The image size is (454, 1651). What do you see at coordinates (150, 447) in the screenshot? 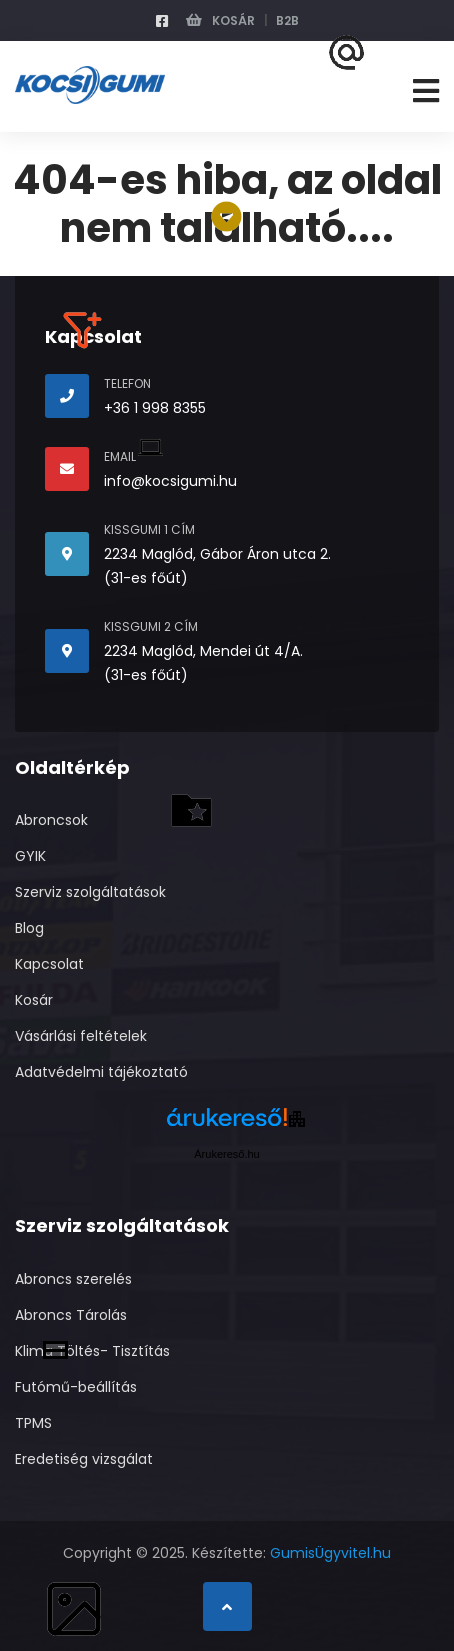
I see `access desktop or computer settings` at bounding box center [150, 447].